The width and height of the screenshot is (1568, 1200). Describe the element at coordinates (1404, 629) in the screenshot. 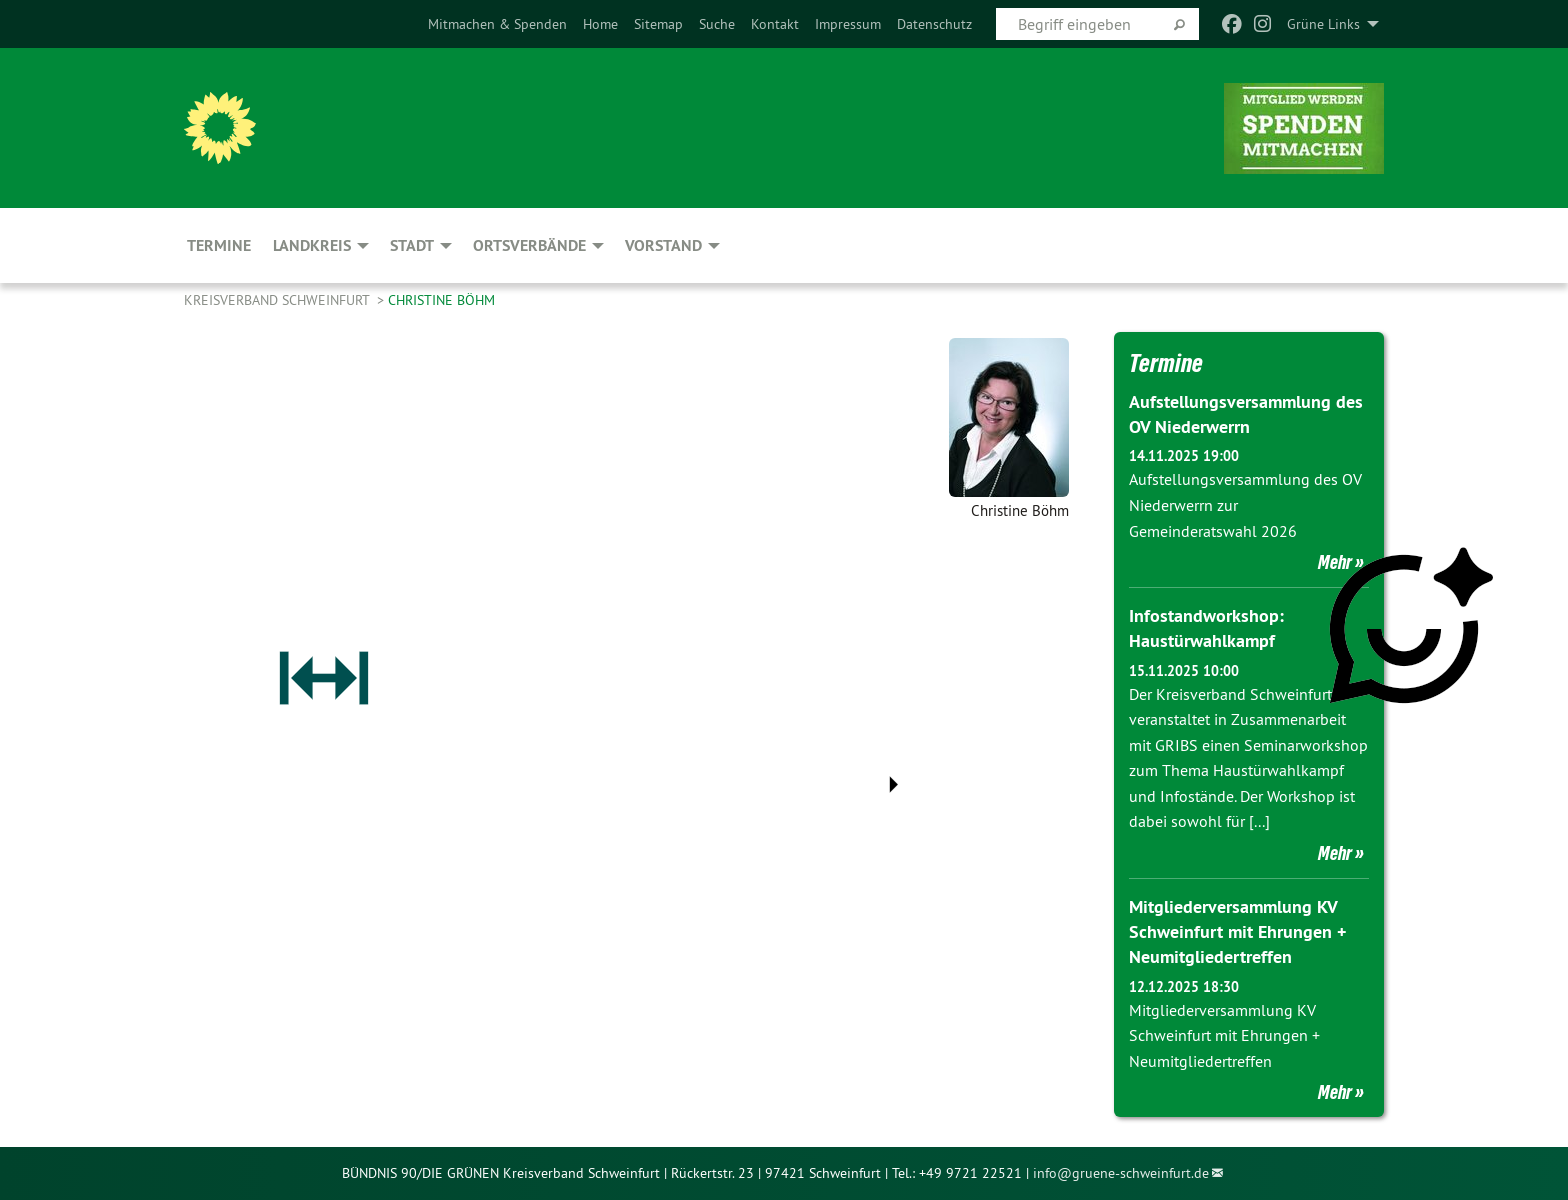

I see `start a conversation with AI assistant` at that location.